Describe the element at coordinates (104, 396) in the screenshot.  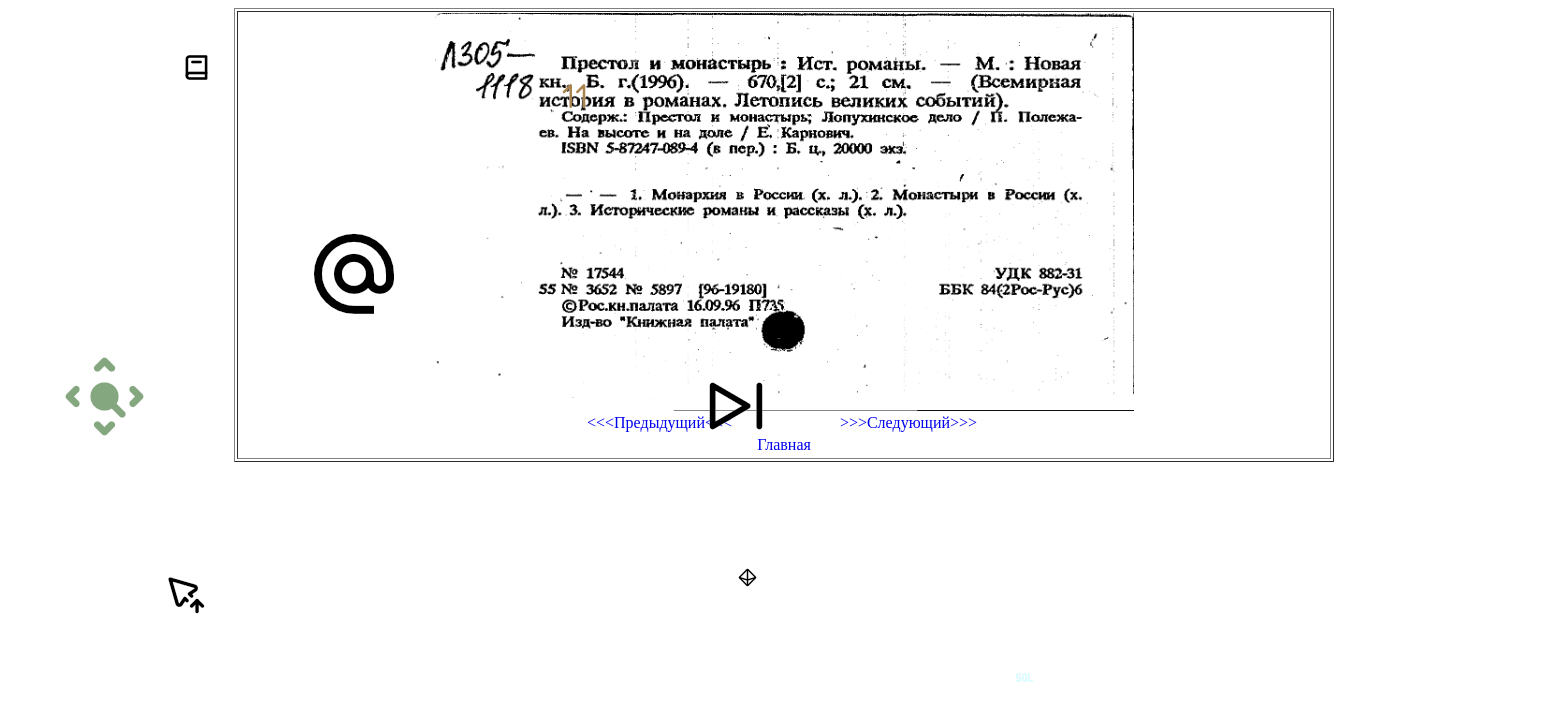
I see `pan and zoom controls for map or image navigation` at that location.